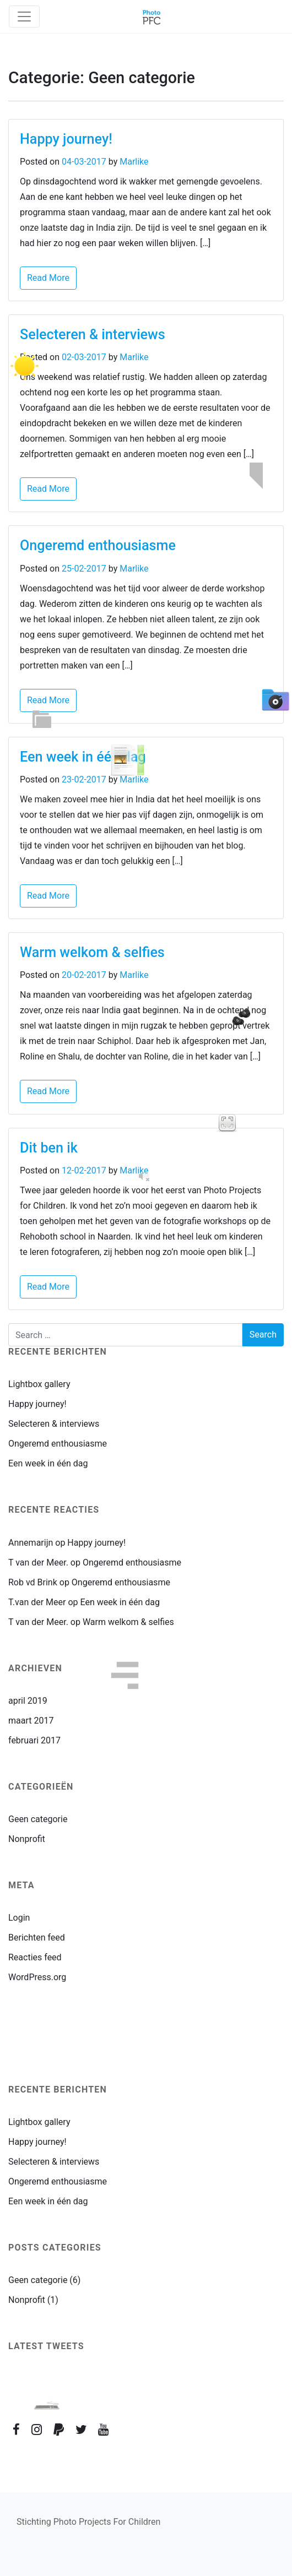 The height and width of the screenshot is (2576, 292). What do you see at coordinates (227, 1122) in the screenshot?
I see `fit content to window` at bounding box center [227, 1122].